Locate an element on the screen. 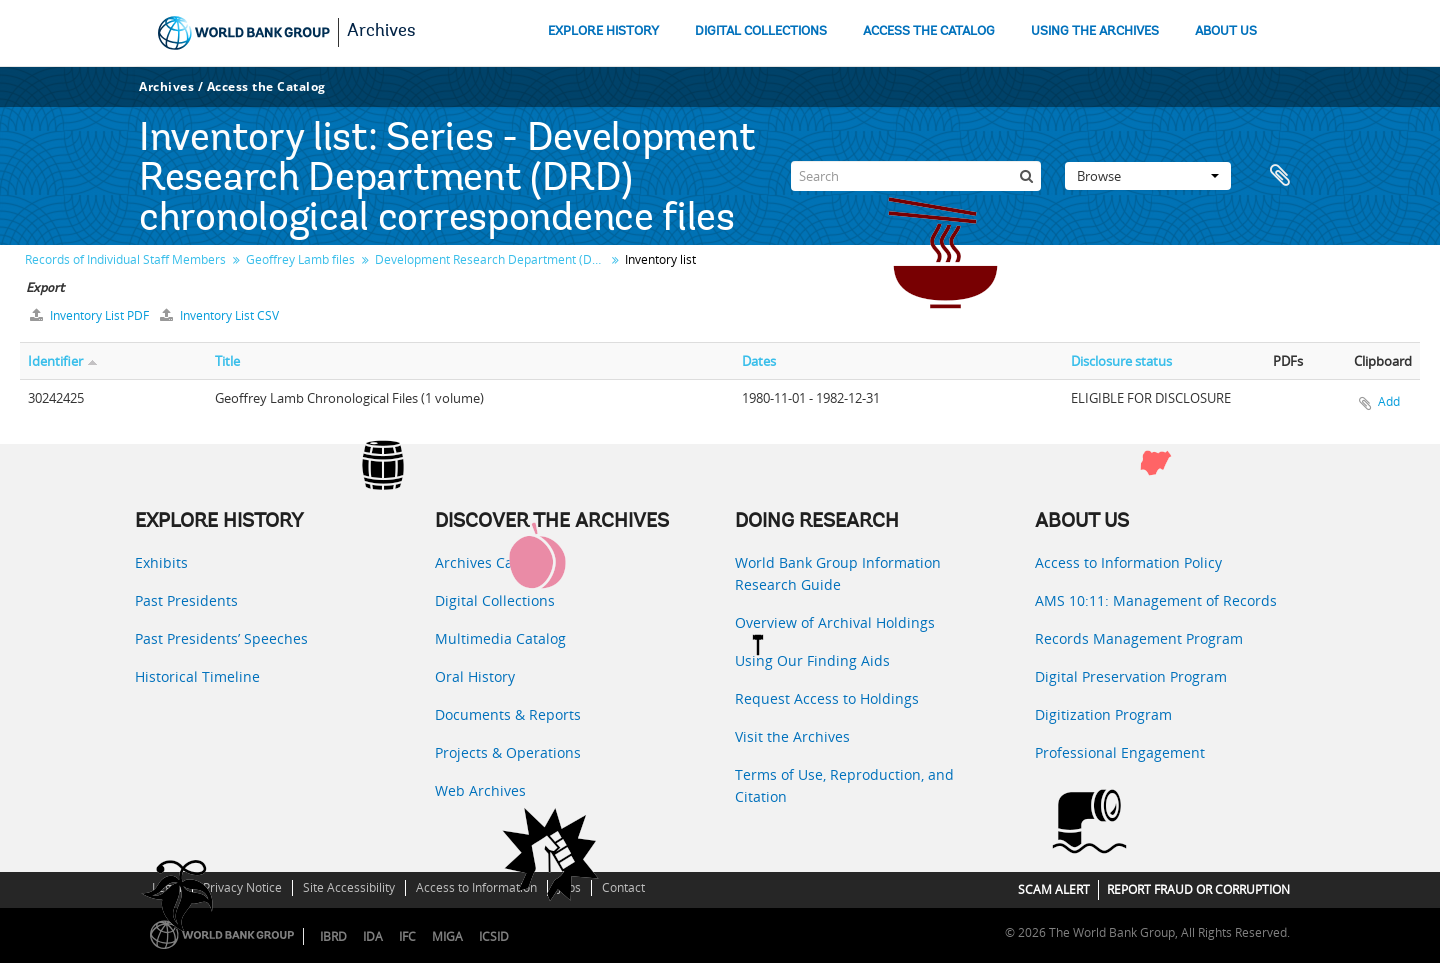 The width and height of the screenshot is (1440, 963). select peach flavor or ingredient is located at coordinates (537, 555).